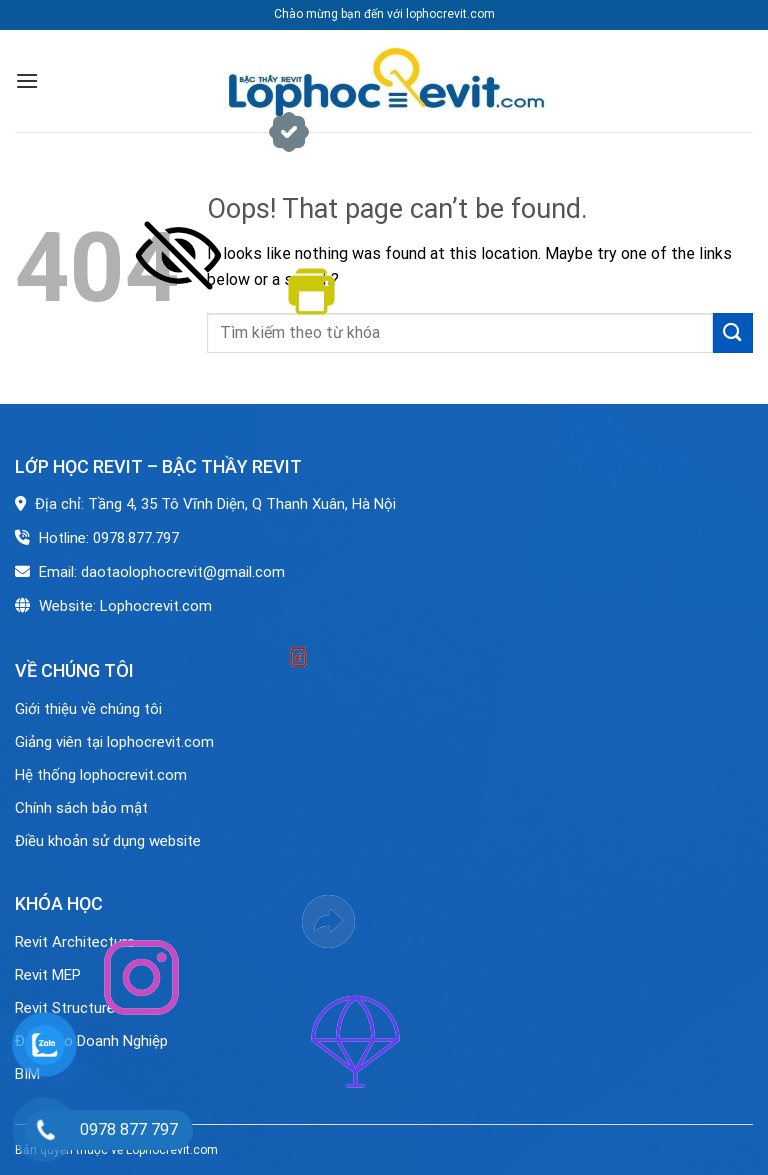 Image resolution: width=768 pixels, height=1175 pixels. Describe the element at coordinates (328, 921) in the screenshot. I see `share or forward content` at that location.